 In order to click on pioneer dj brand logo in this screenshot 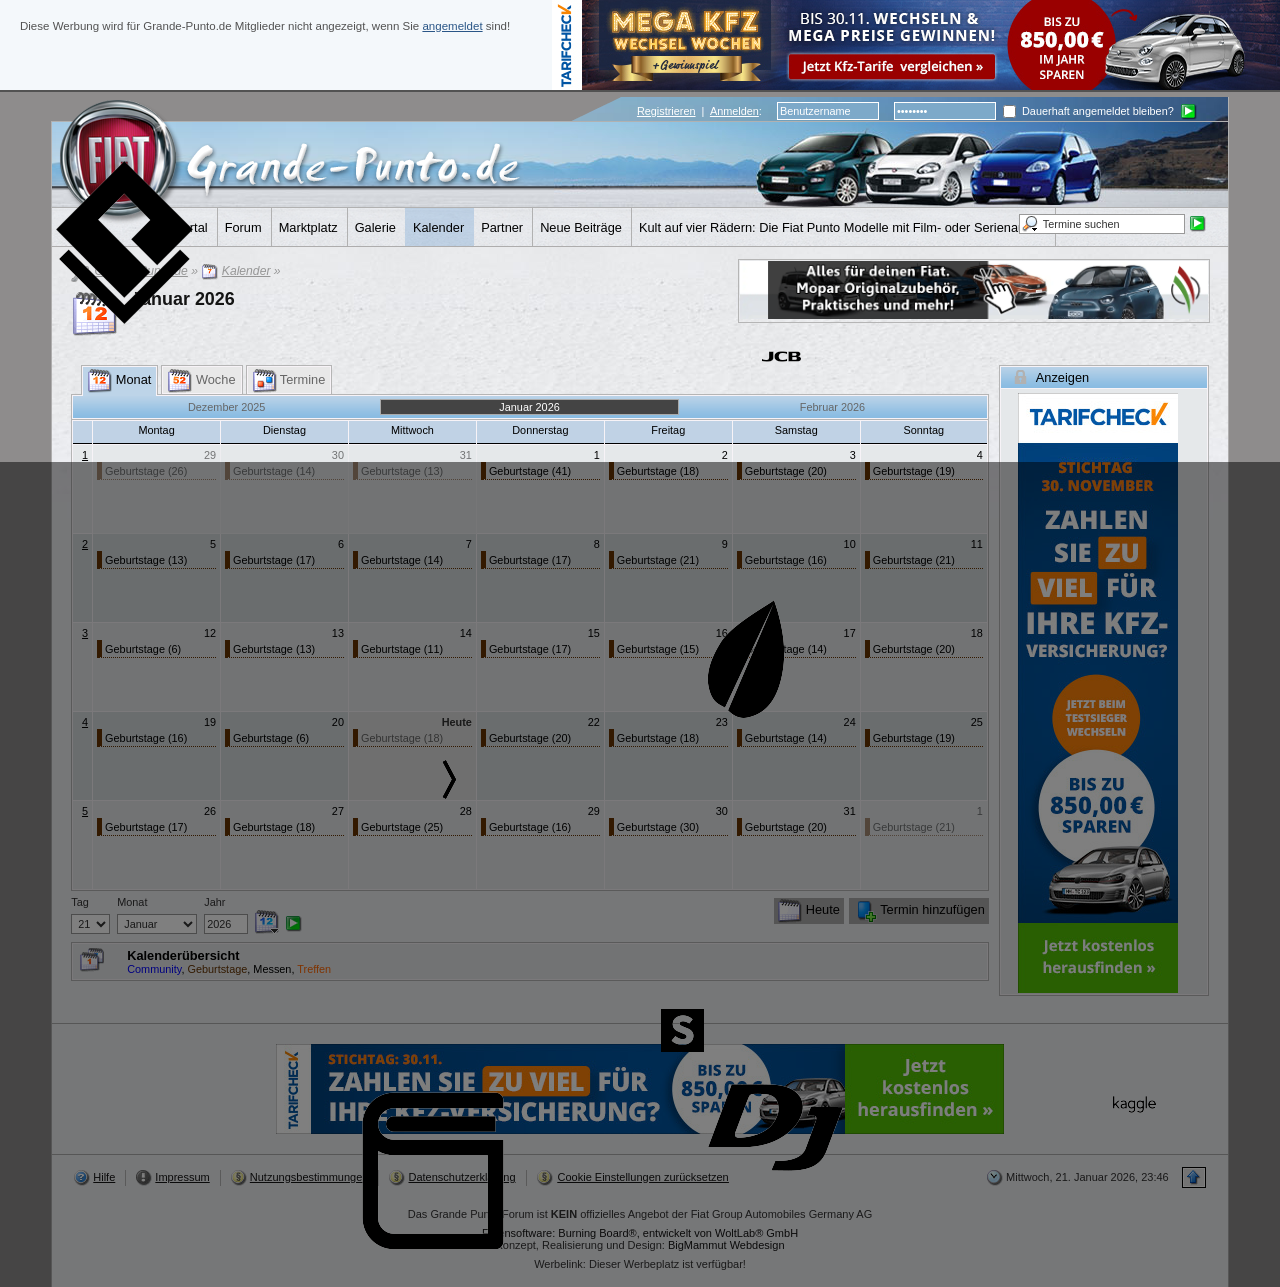, I will do `click(775, 1127)`.